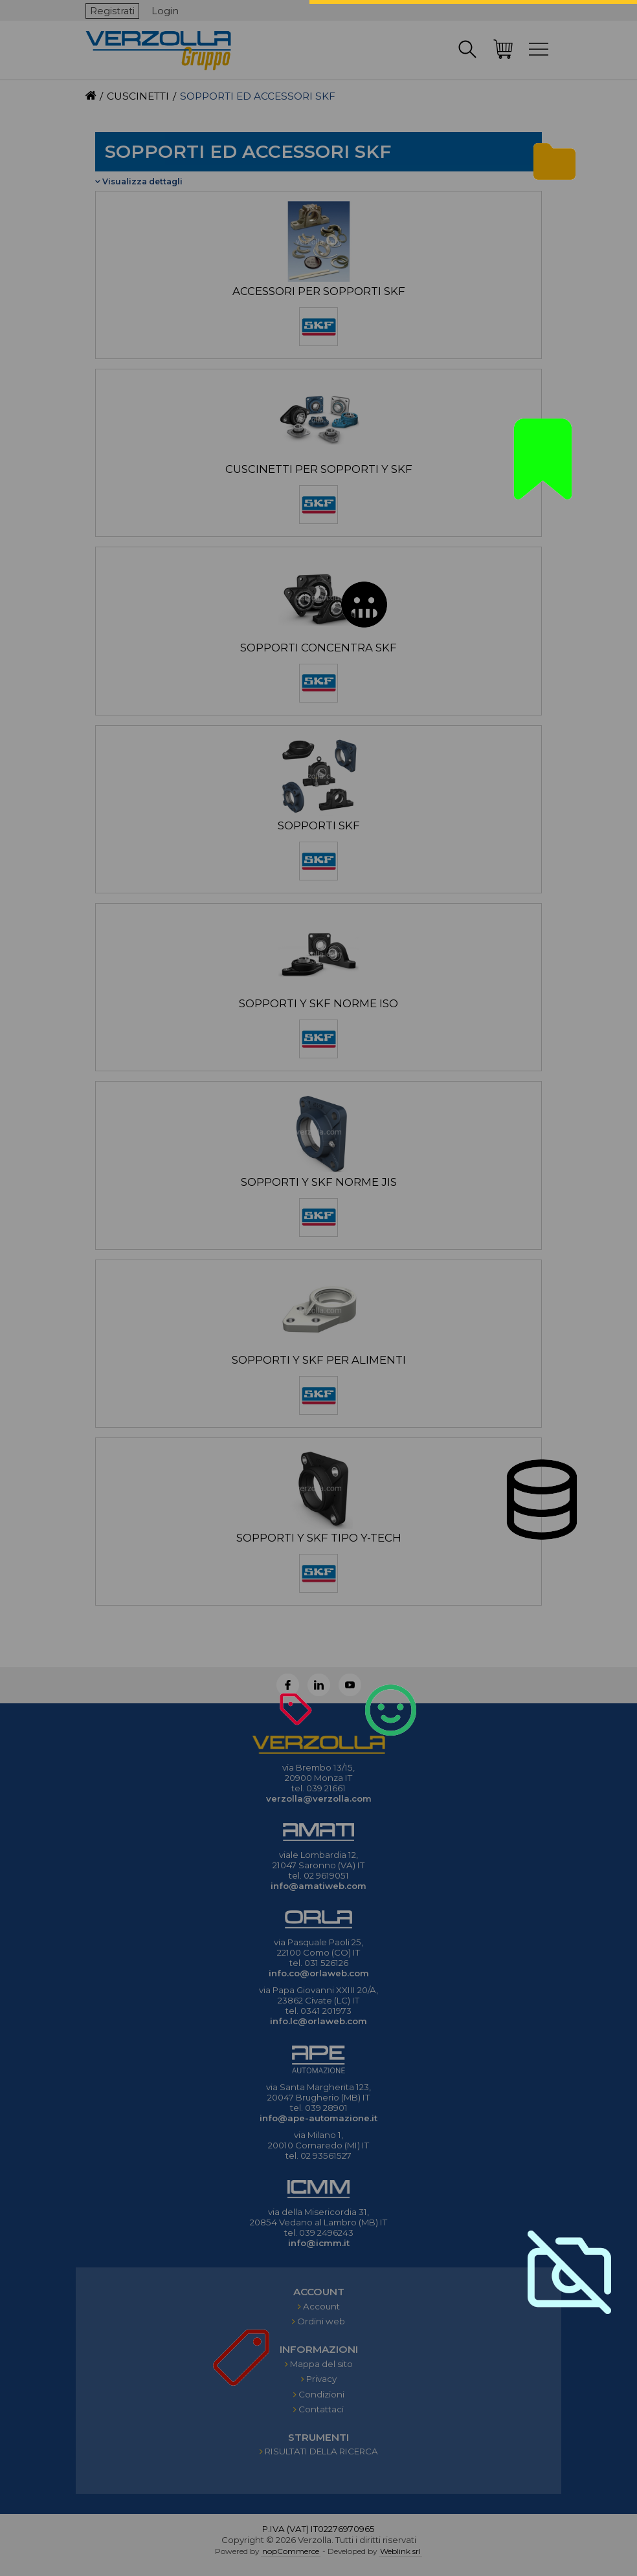  Describe the element at coordinates (241, 2357) in the screenshot. I see `add a tag or label to an item` at that location.